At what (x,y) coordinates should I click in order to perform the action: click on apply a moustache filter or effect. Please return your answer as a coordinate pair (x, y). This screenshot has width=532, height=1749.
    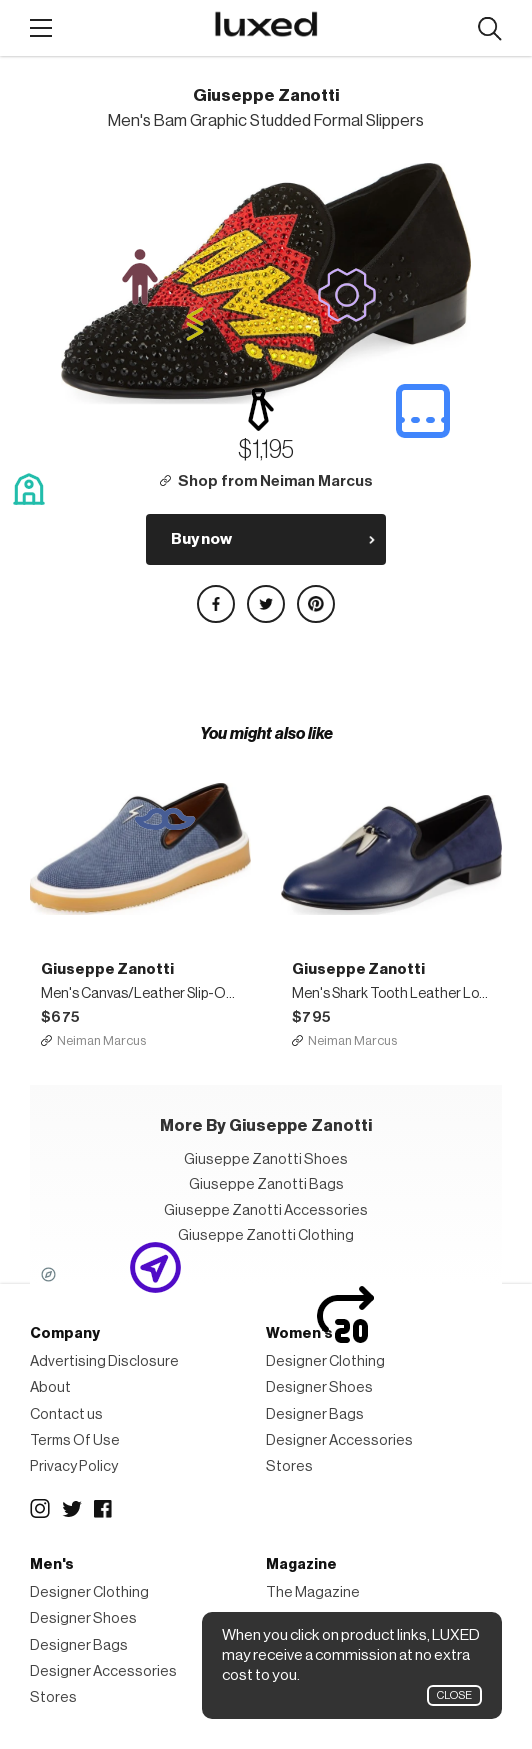
    Looking at the image, I should click on (165, 819).